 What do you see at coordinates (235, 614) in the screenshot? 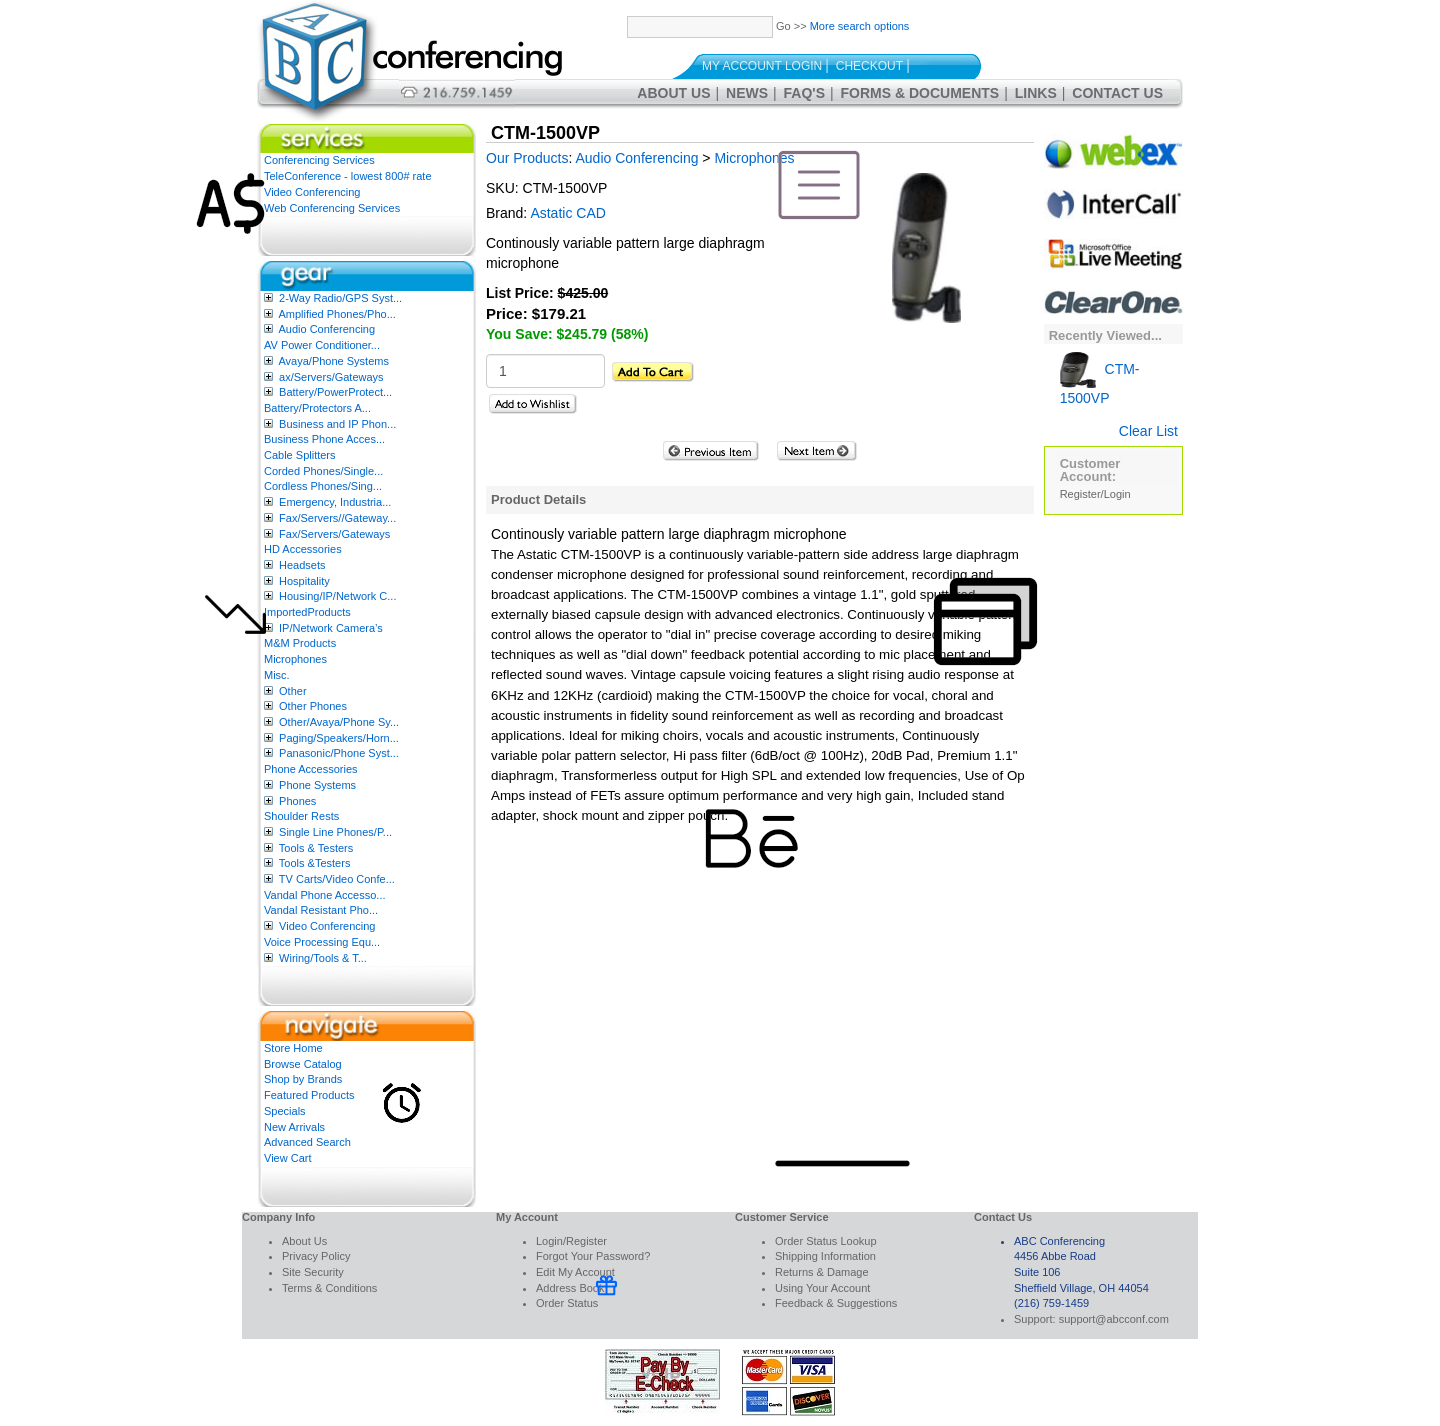
I see `indicates a downward trend or decline in metrics` at bounding box center [235, 614].